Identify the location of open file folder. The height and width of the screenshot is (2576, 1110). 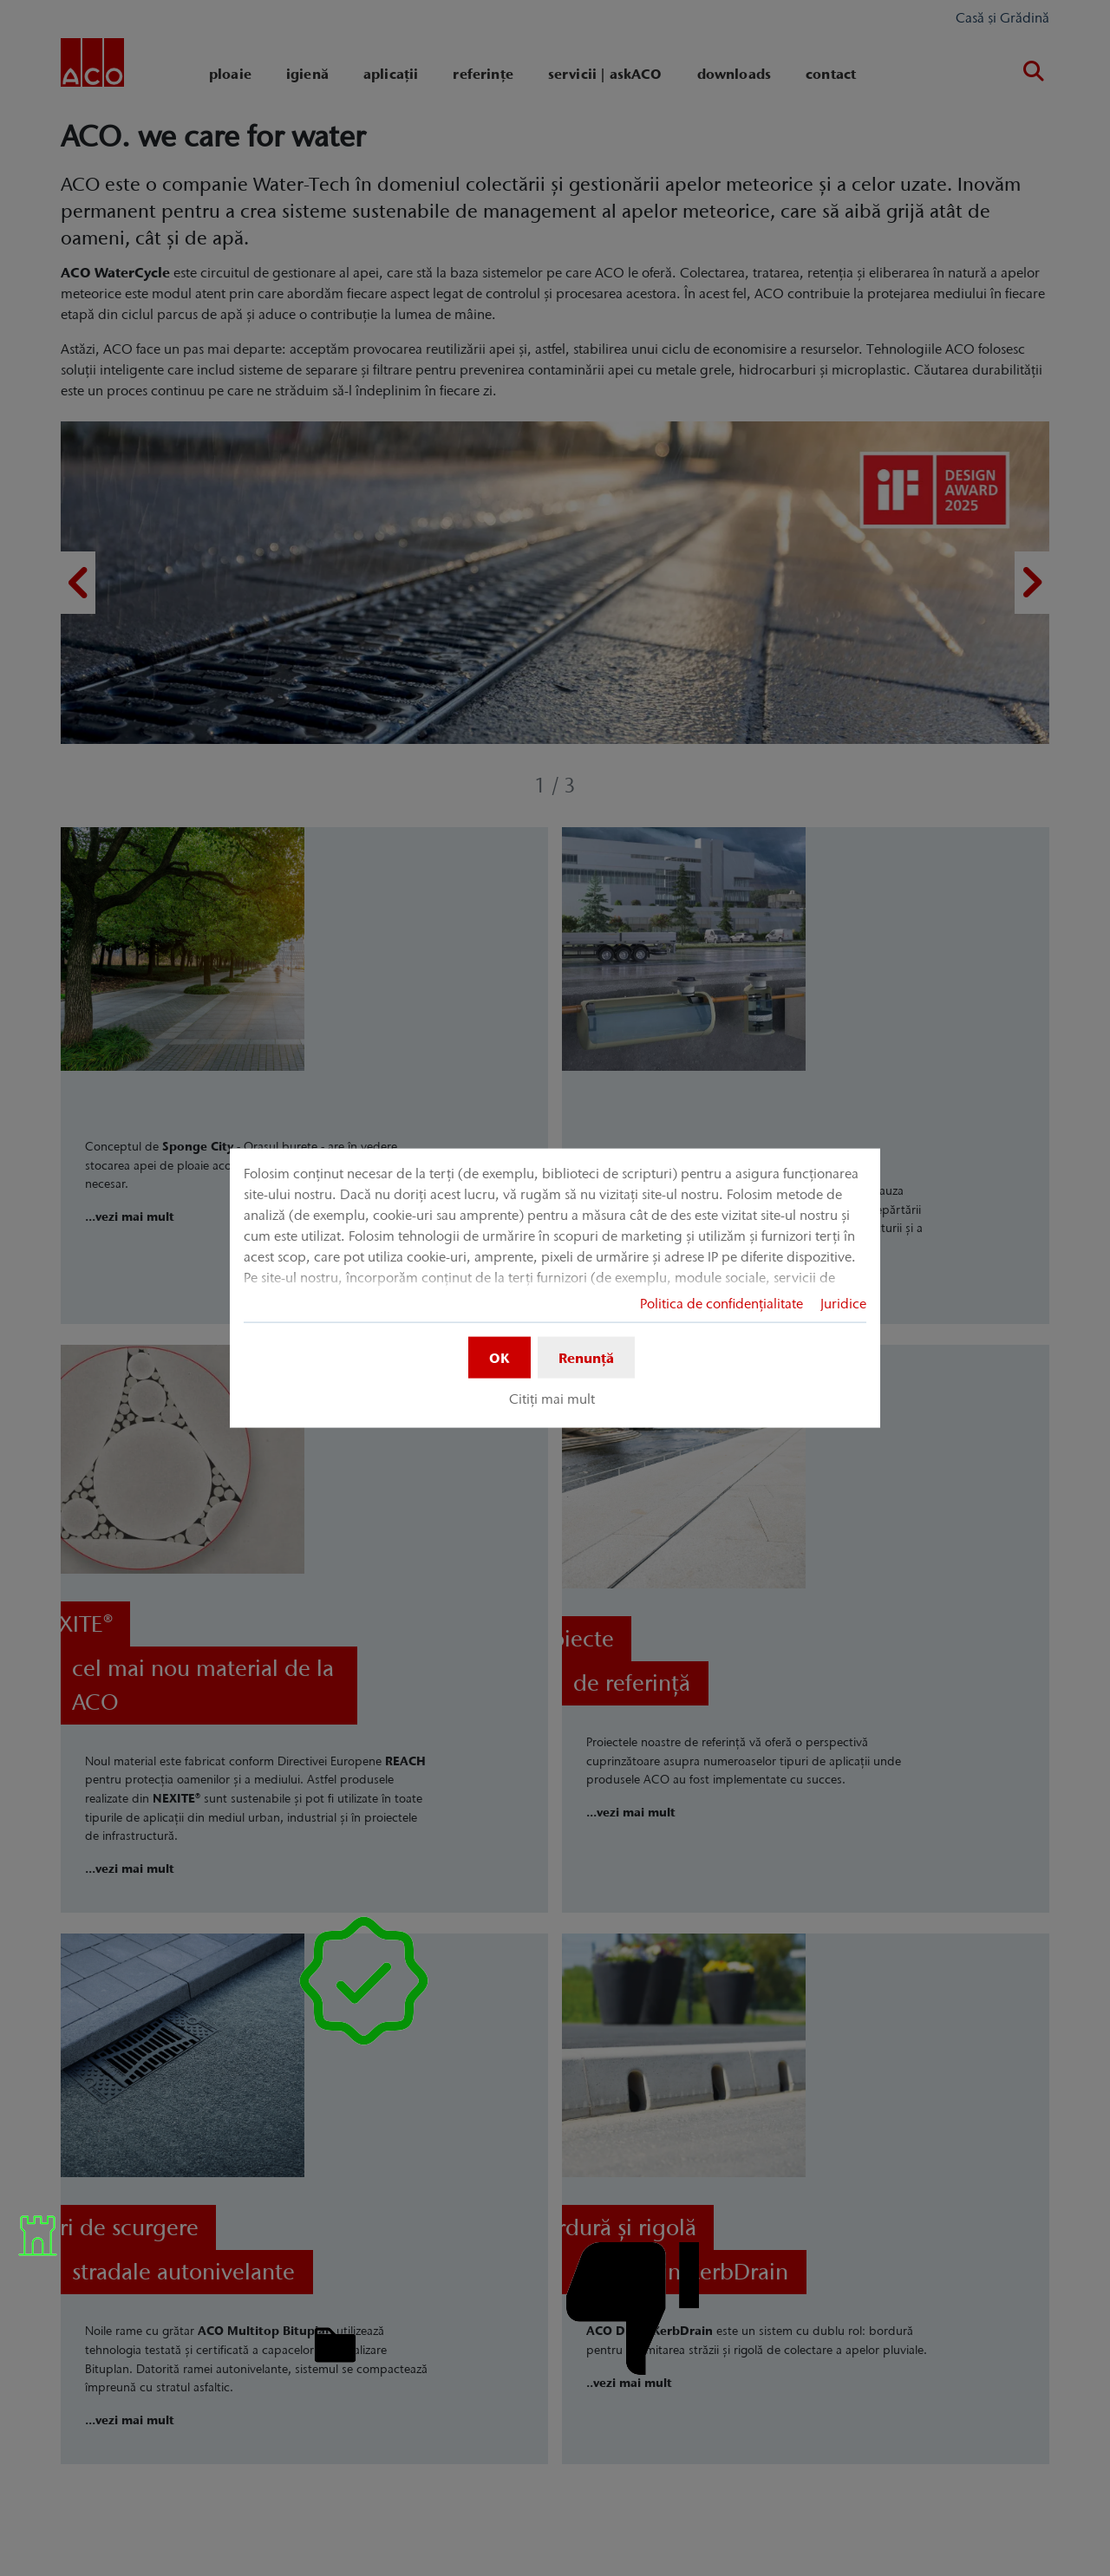
(335, 2344).